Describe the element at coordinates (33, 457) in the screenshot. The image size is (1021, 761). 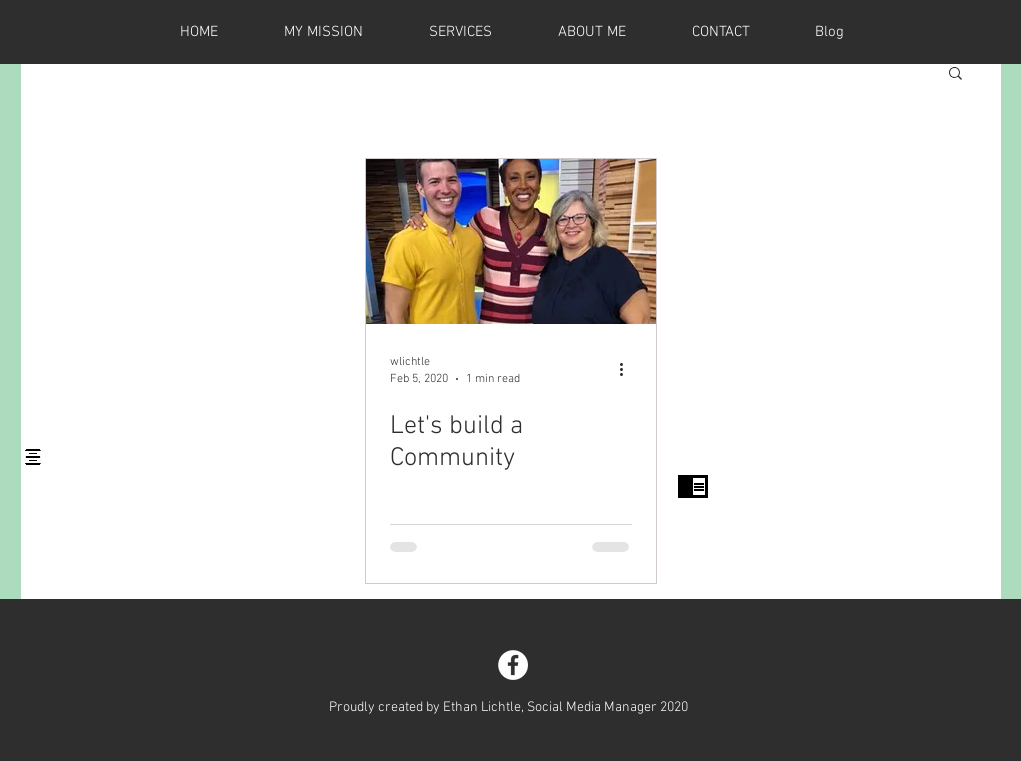
I see `center align text` at that location.